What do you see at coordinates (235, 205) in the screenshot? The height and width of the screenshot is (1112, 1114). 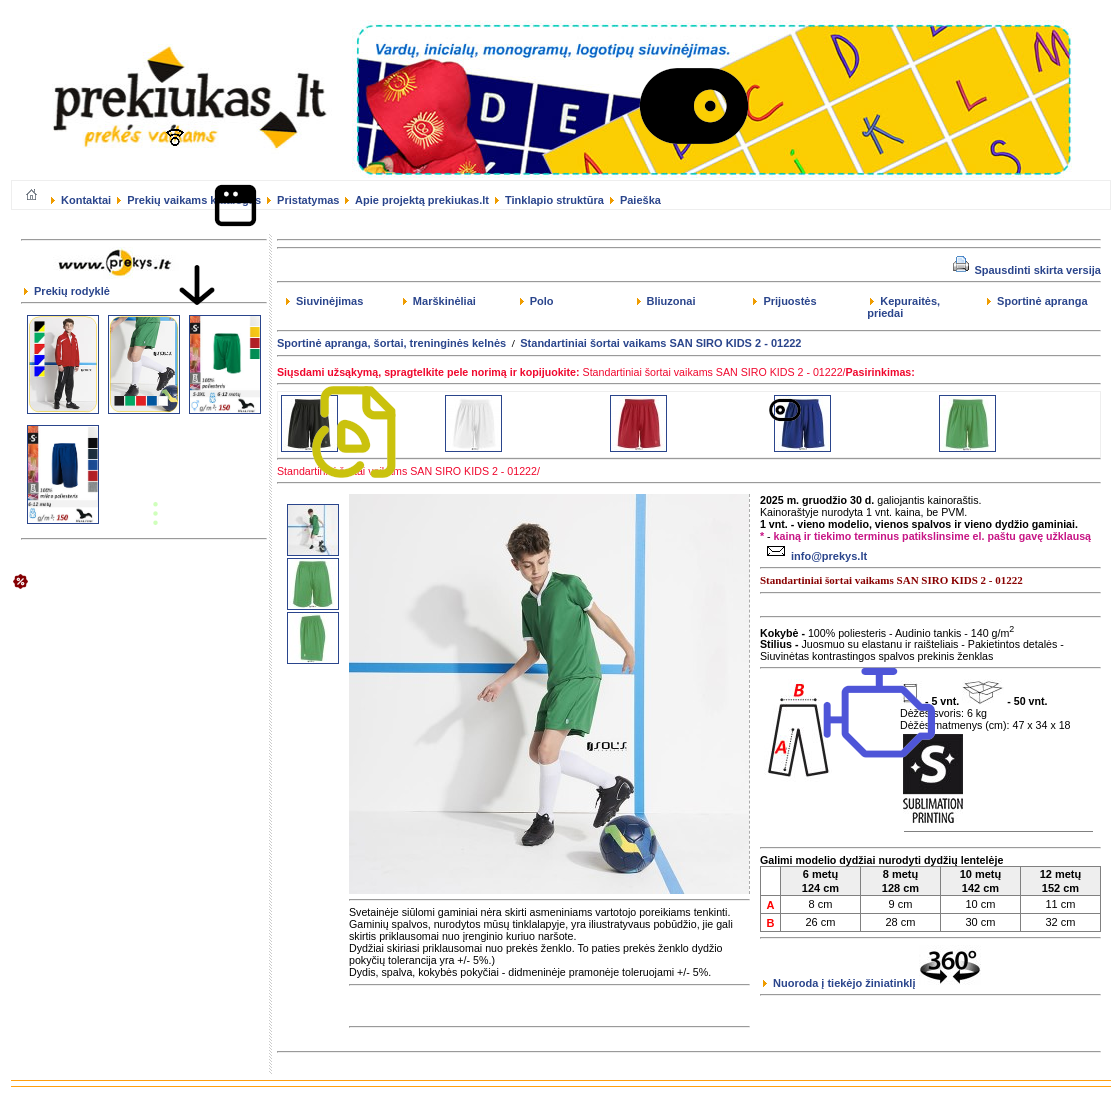 I see `open web browser` at bounding box center [235, 205].